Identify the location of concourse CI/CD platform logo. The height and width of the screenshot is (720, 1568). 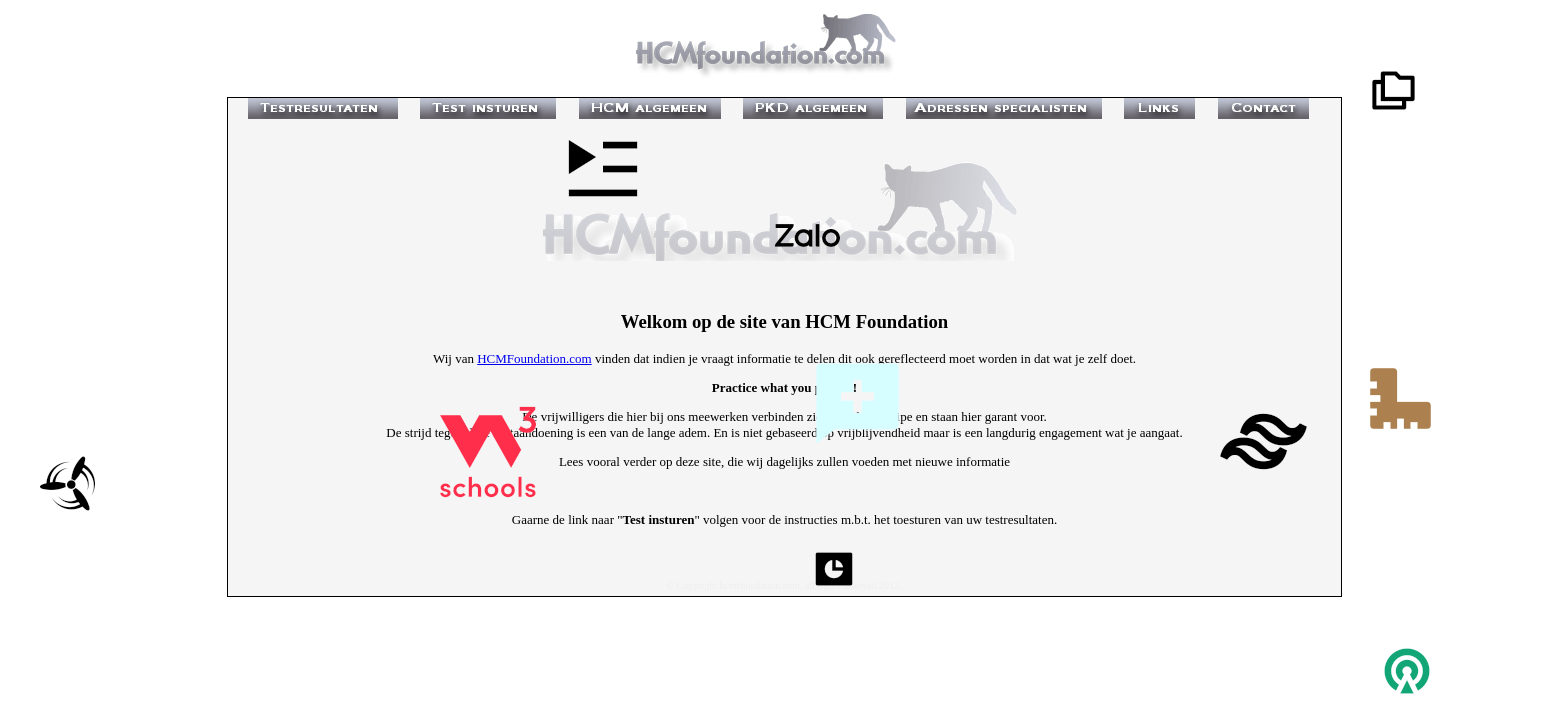
(67, 483).